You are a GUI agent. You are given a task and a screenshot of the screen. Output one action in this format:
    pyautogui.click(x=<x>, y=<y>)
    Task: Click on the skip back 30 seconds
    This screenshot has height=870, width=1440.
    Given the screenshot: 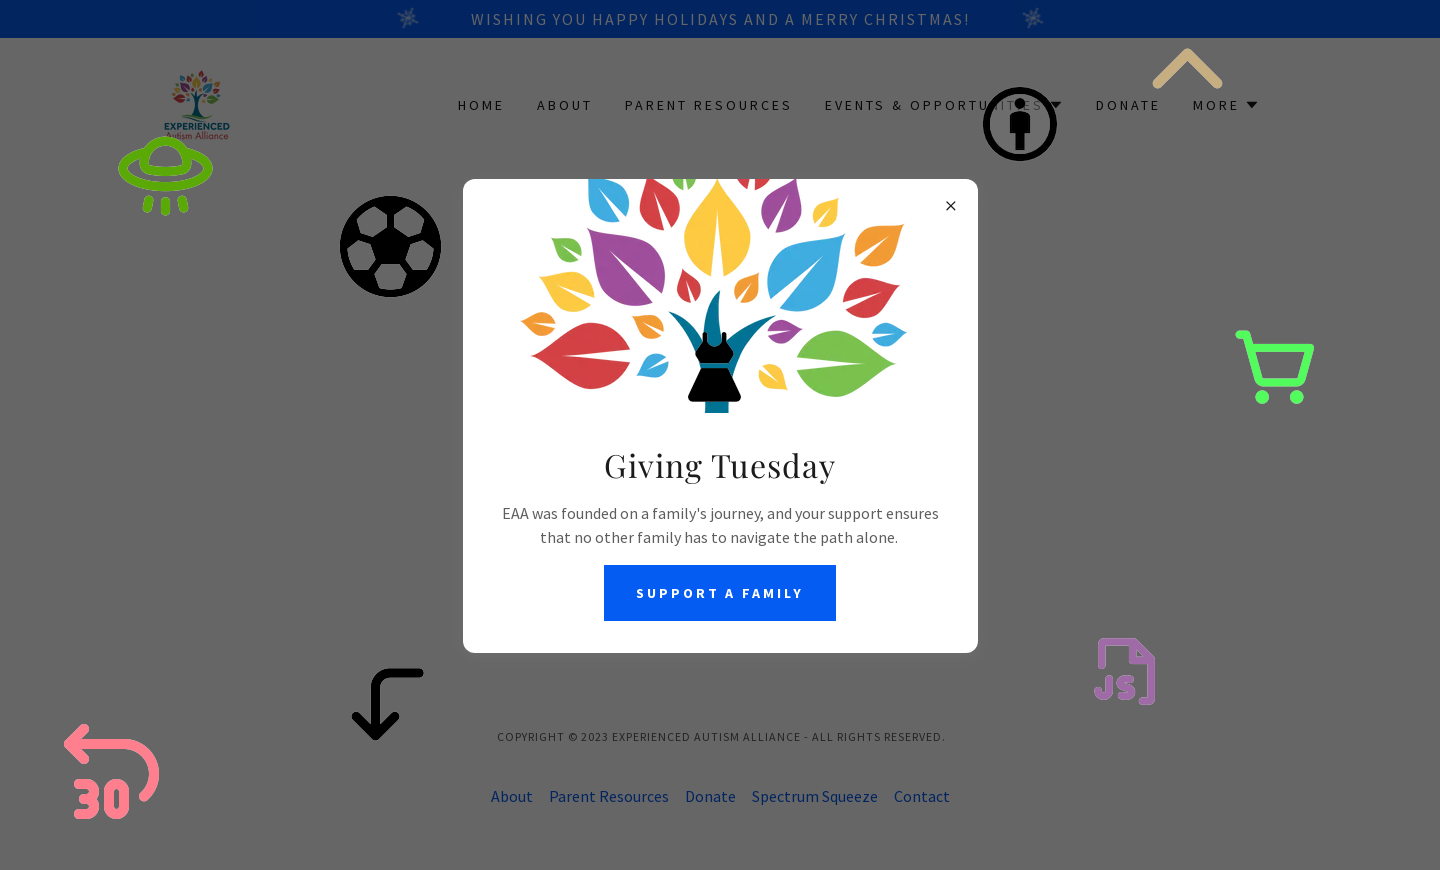 What is the action you would take?
    pyautogui.click(x=109, y=774)
    